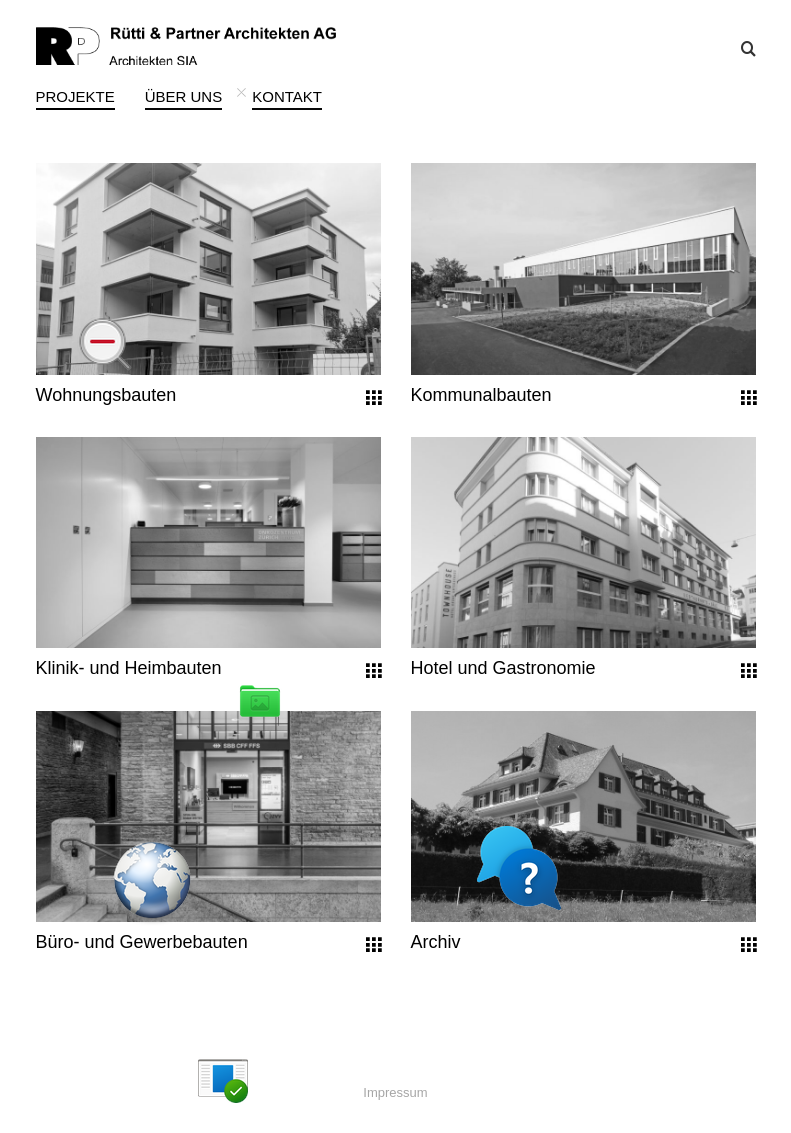 Image resolution: width=791 pixels, height=1133 pixels. Describe the element at coordinates (105, 344) in the screenshot. I see `zoom out to see more content` at that location.